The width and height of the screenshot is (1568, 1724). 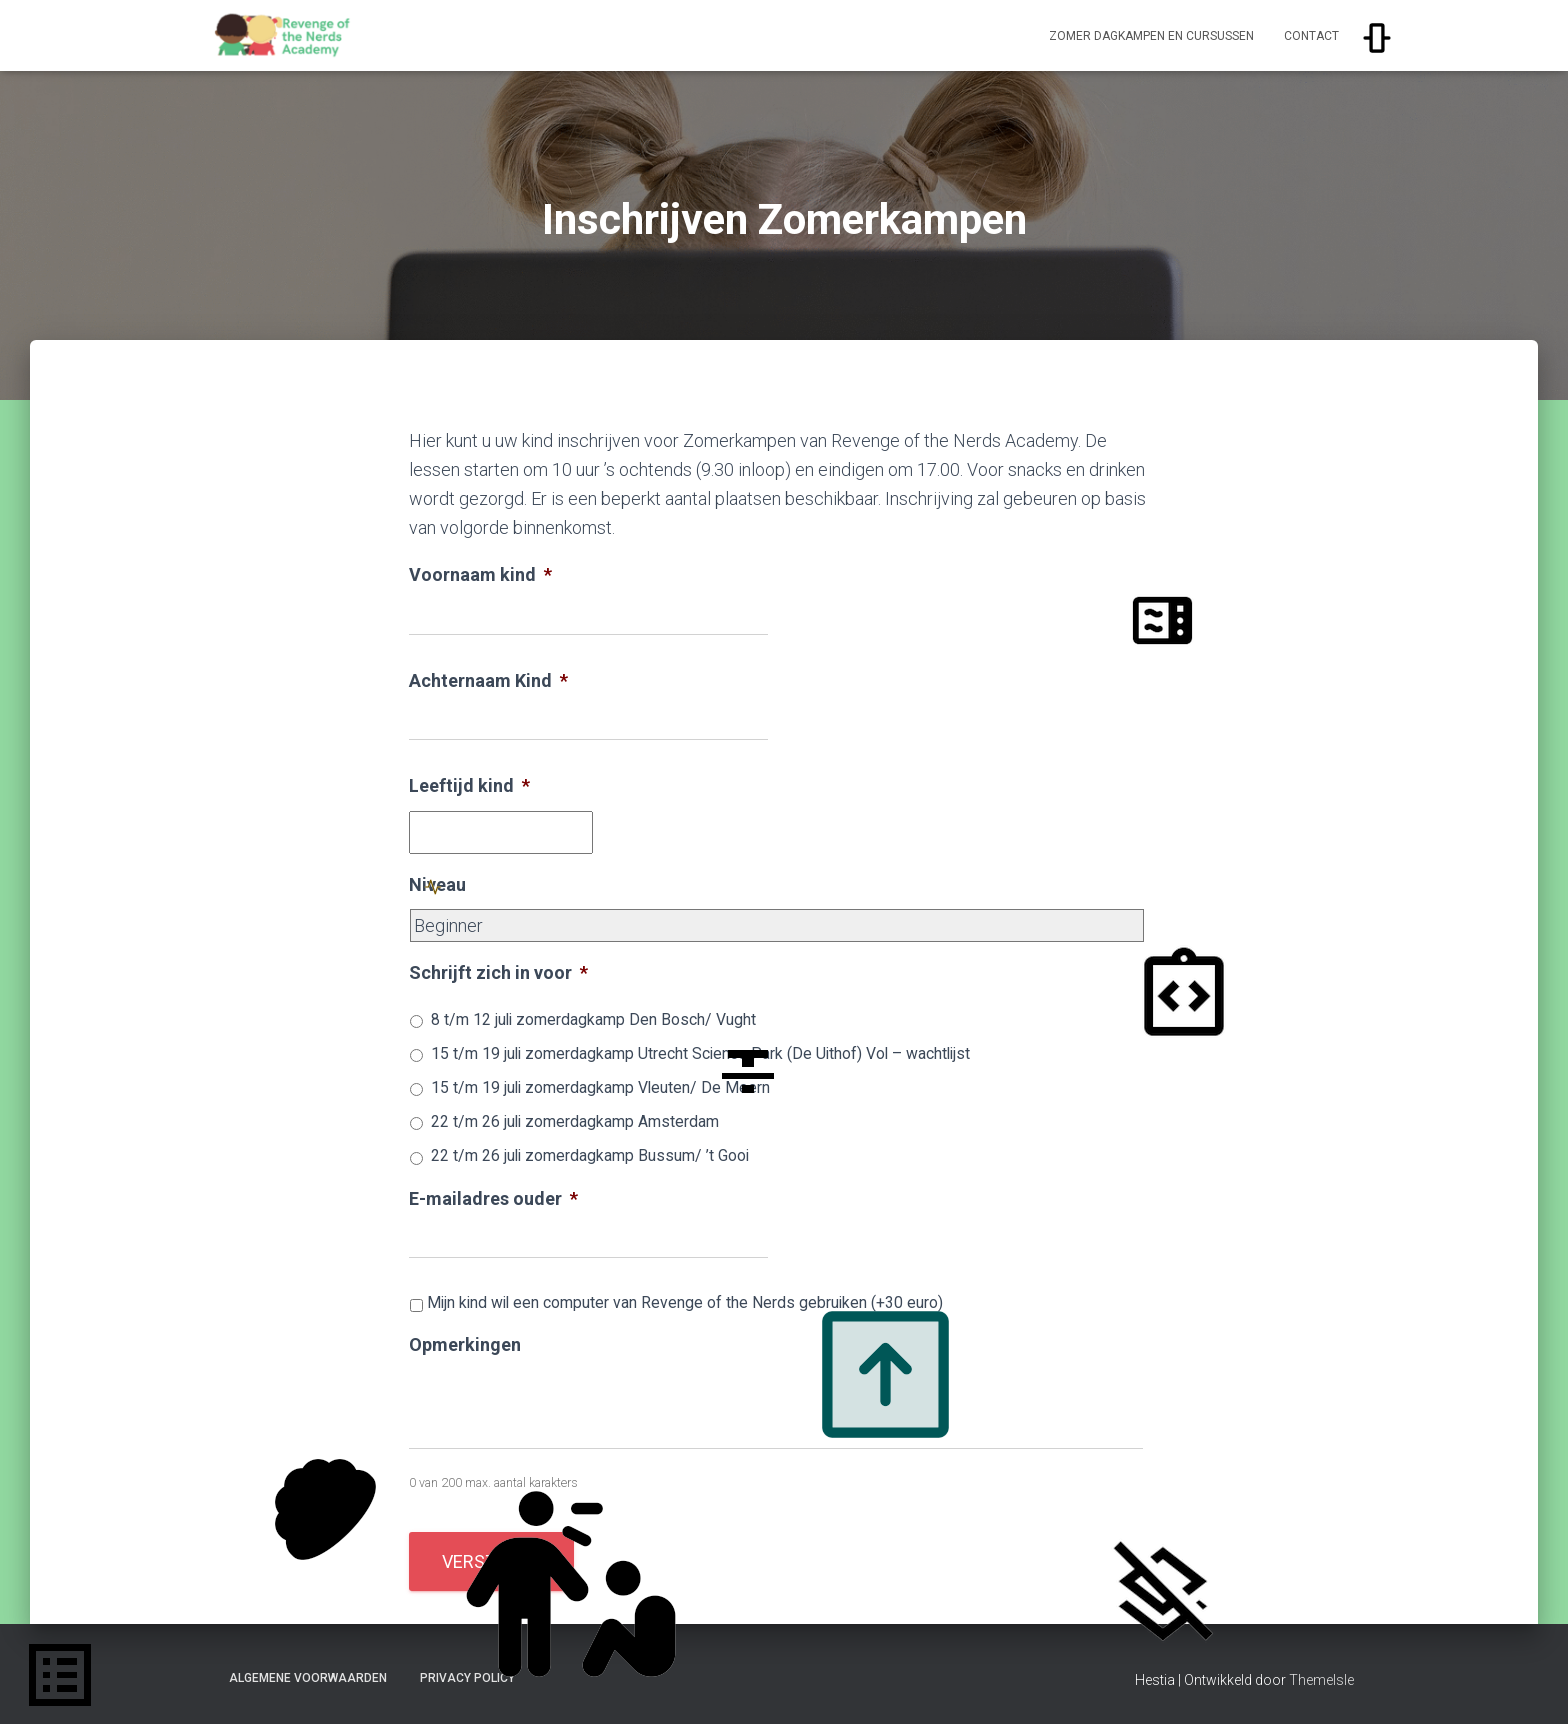 What do you see at coordinates (1184, 996) in the screenshot?
I see `view code integration instructions` at bounding box center [1184, 996].